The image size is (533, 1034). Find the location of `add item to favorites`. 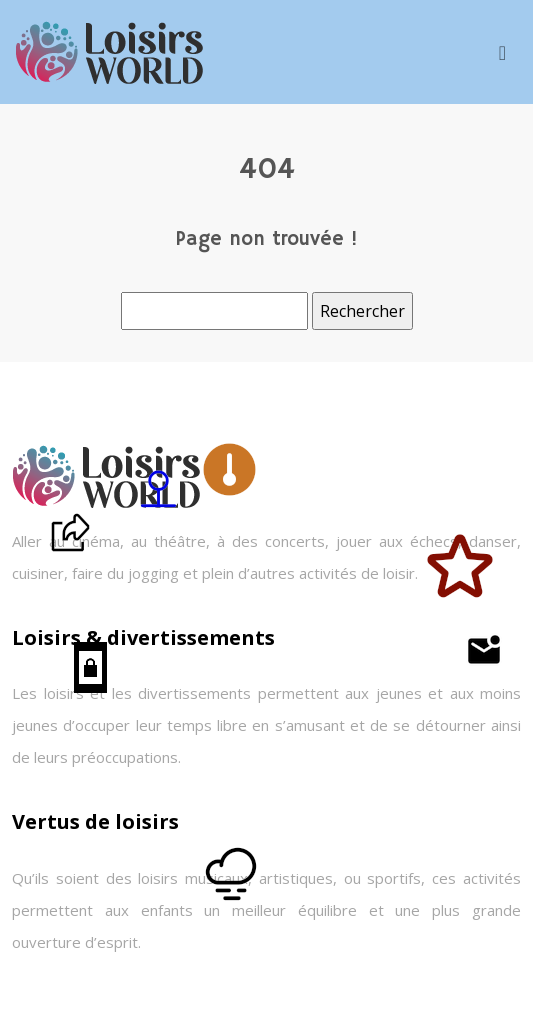

add item to favorites is located at coordinates (460, 567).